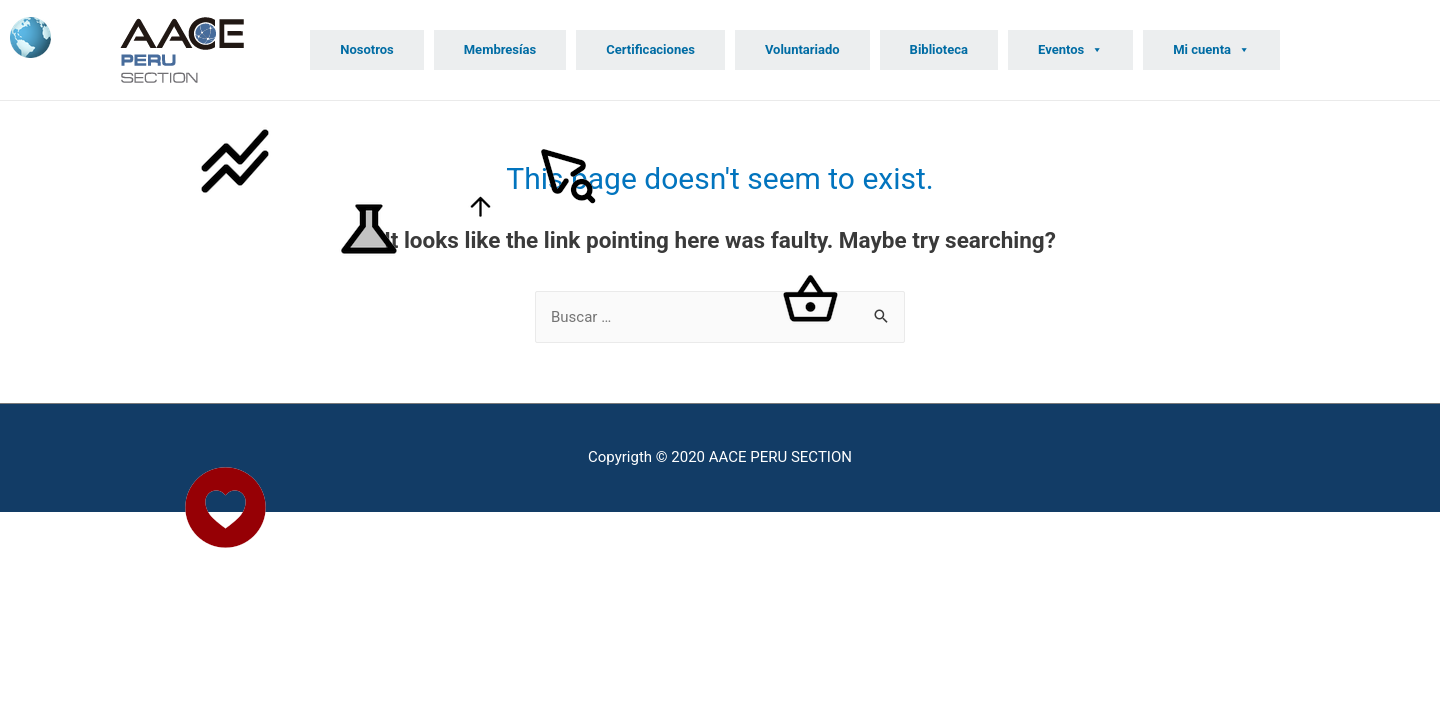 This screenshot has height=720, width=1440. What do you see at coordinates (369, 229) in the screenshot?
I see `access science or laboratory features` at bounding box center [369, 229].